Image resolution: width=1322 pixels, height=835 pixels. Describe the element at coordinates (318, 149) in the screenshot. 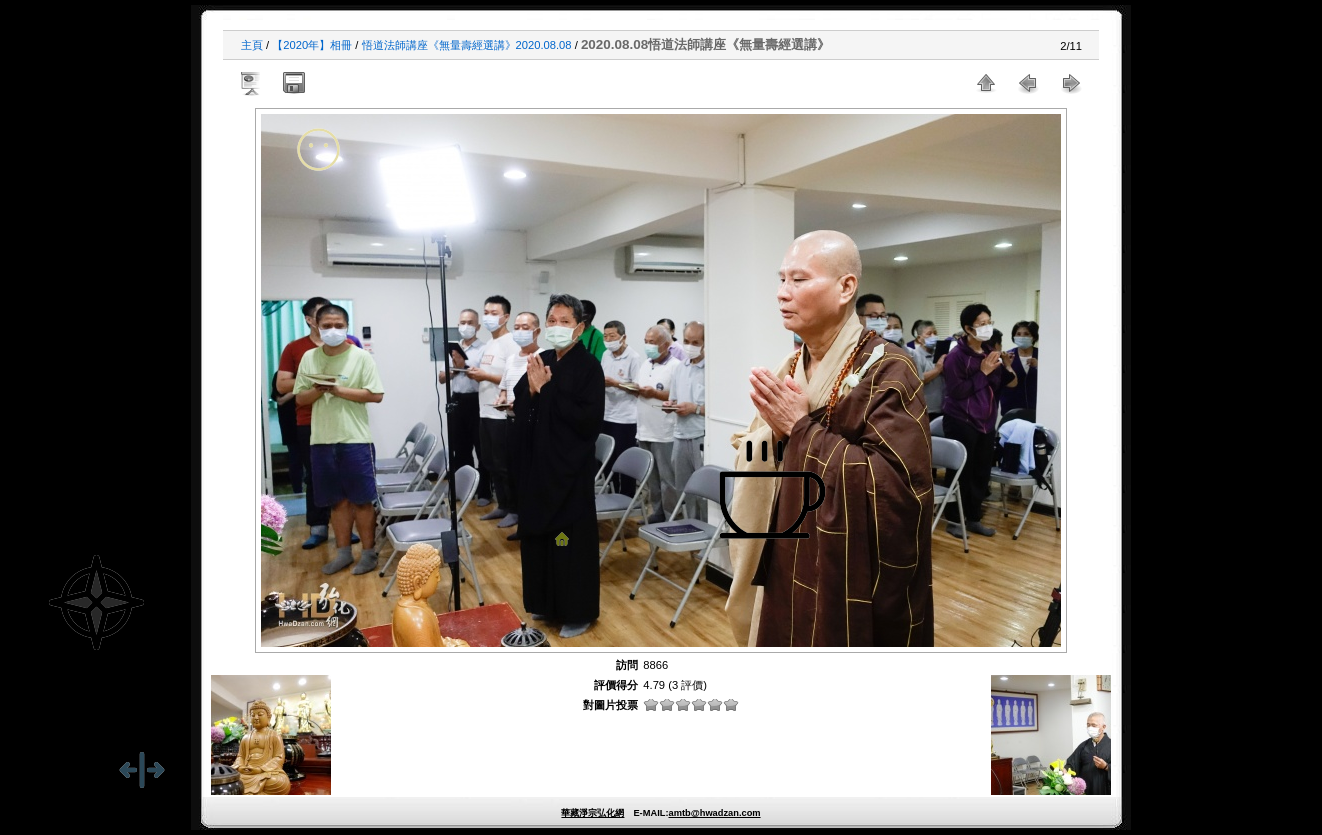

I see `neutral reaction or feedback option` at that location.